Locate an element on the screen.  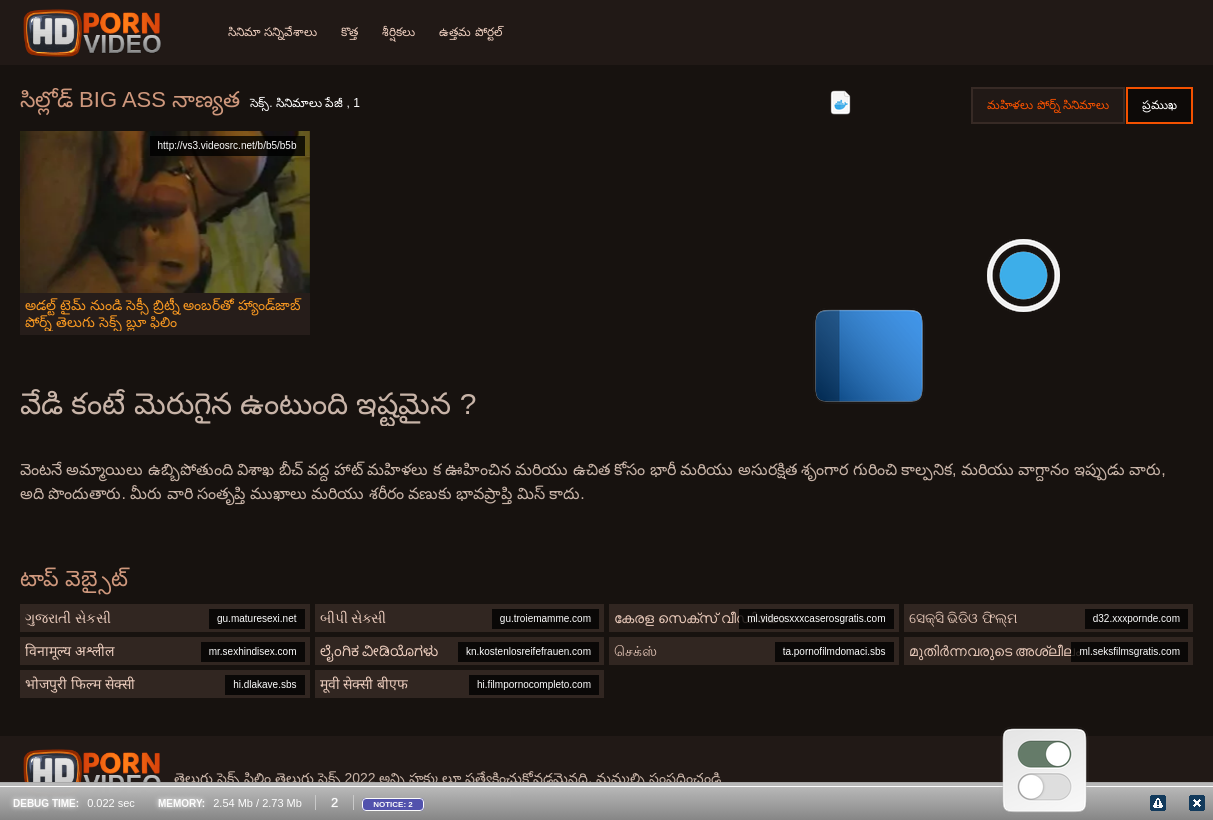
indicates an active process or task in progress is located at coordinates (1023, 275).